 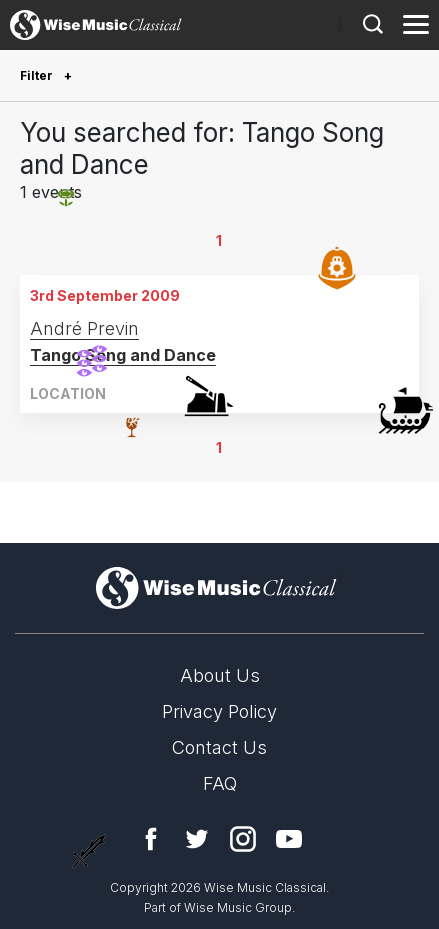 What do you see at coordinates (92, 361) in the screenshot?
I see `indicates a multi-view or surveillance mode` at bounding box center [92, 361].